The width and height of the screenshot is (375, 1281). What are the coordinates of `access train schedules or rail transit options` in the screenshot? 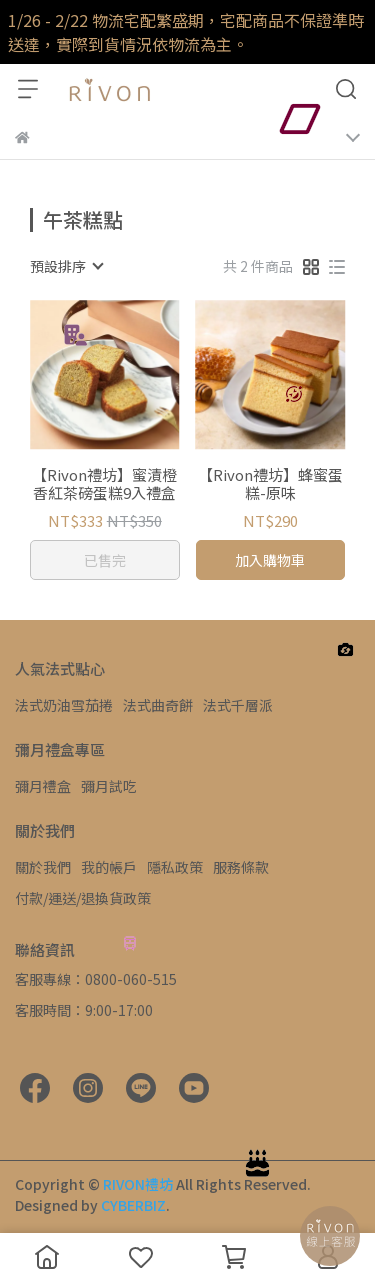 It's located at (130, 943).